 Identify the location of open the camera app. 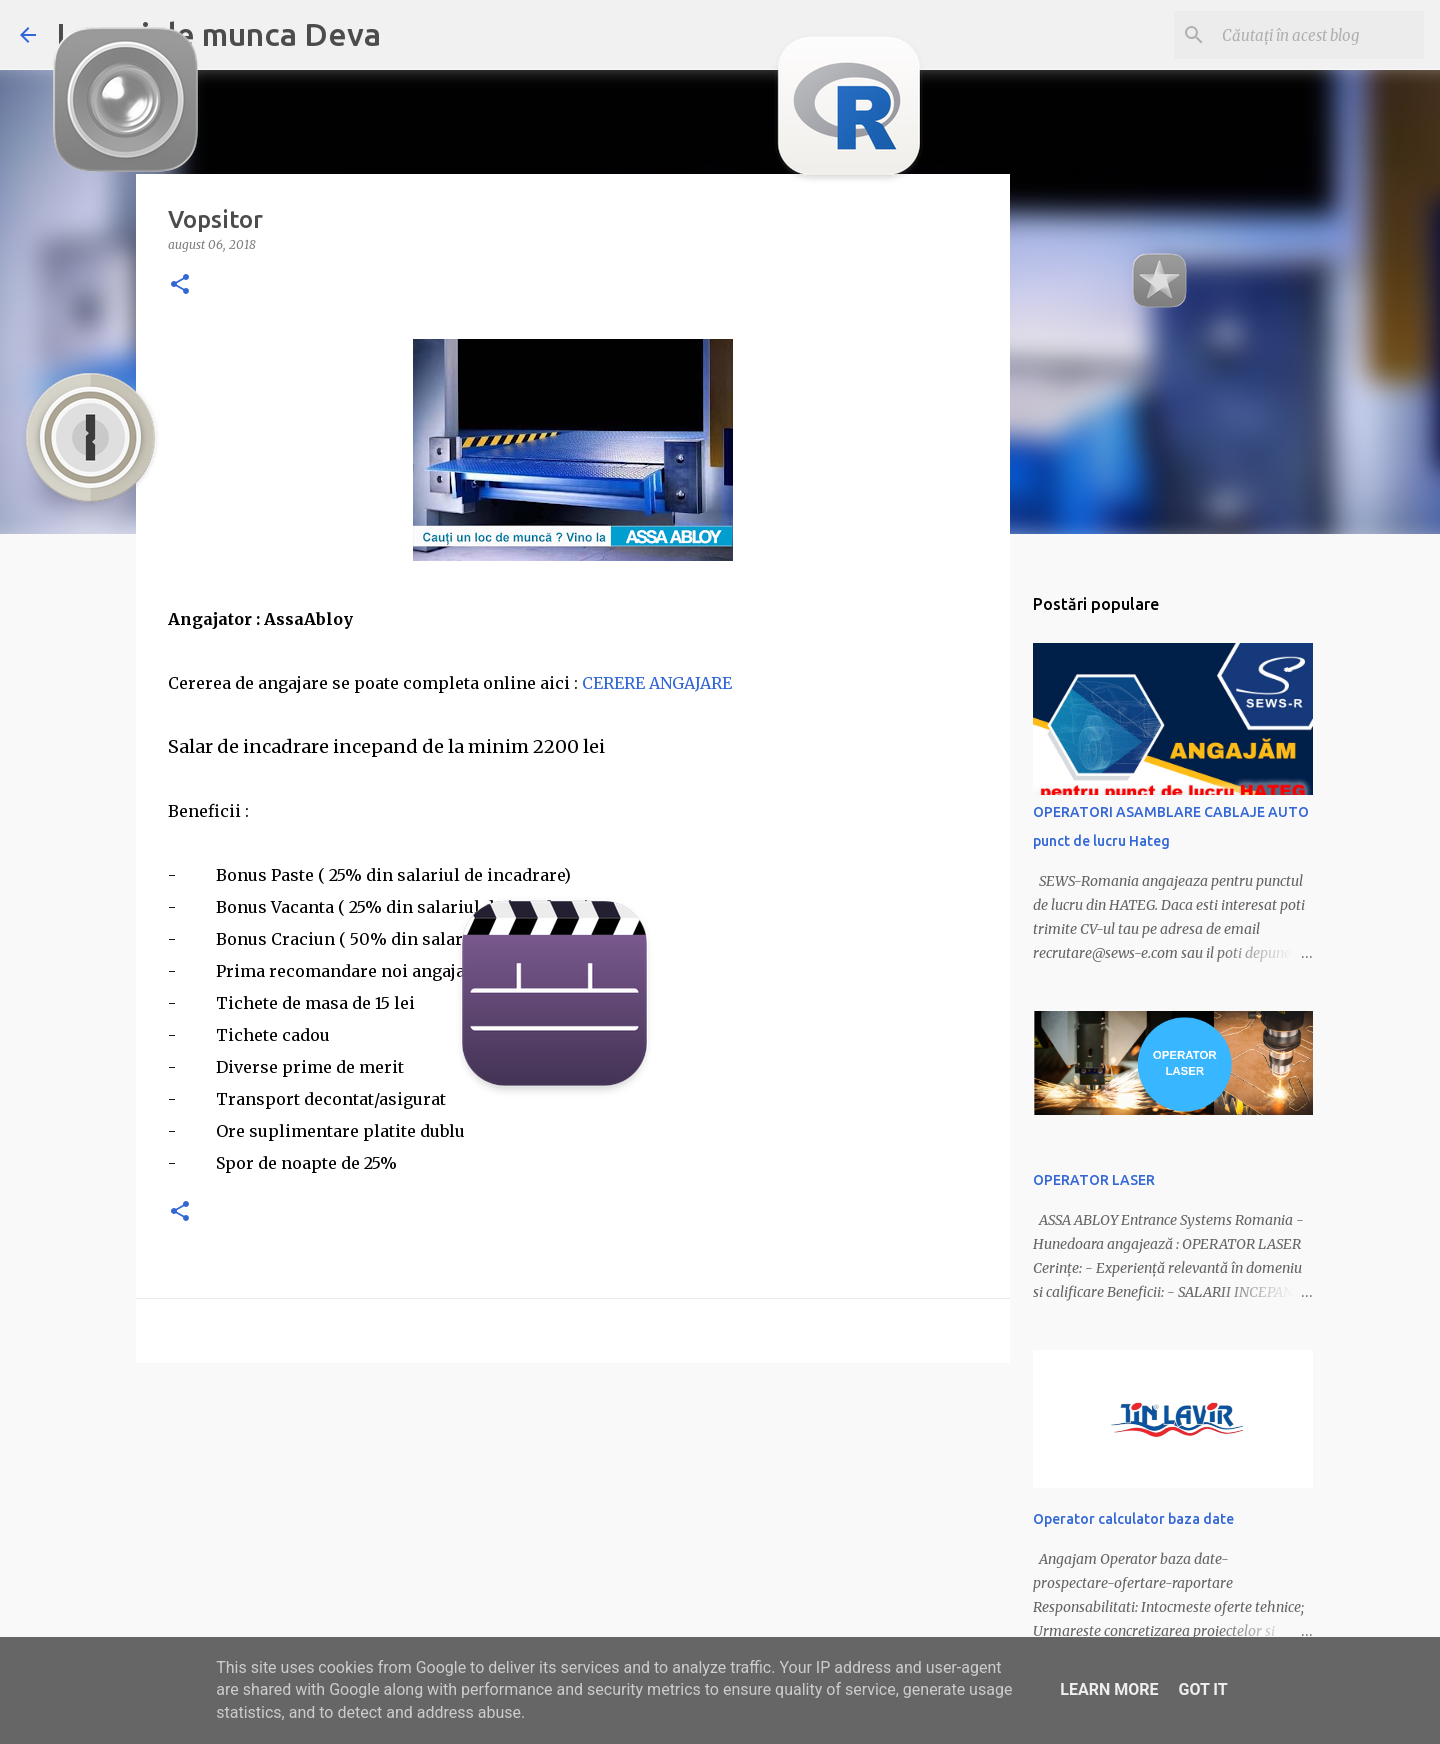
(125, 99).